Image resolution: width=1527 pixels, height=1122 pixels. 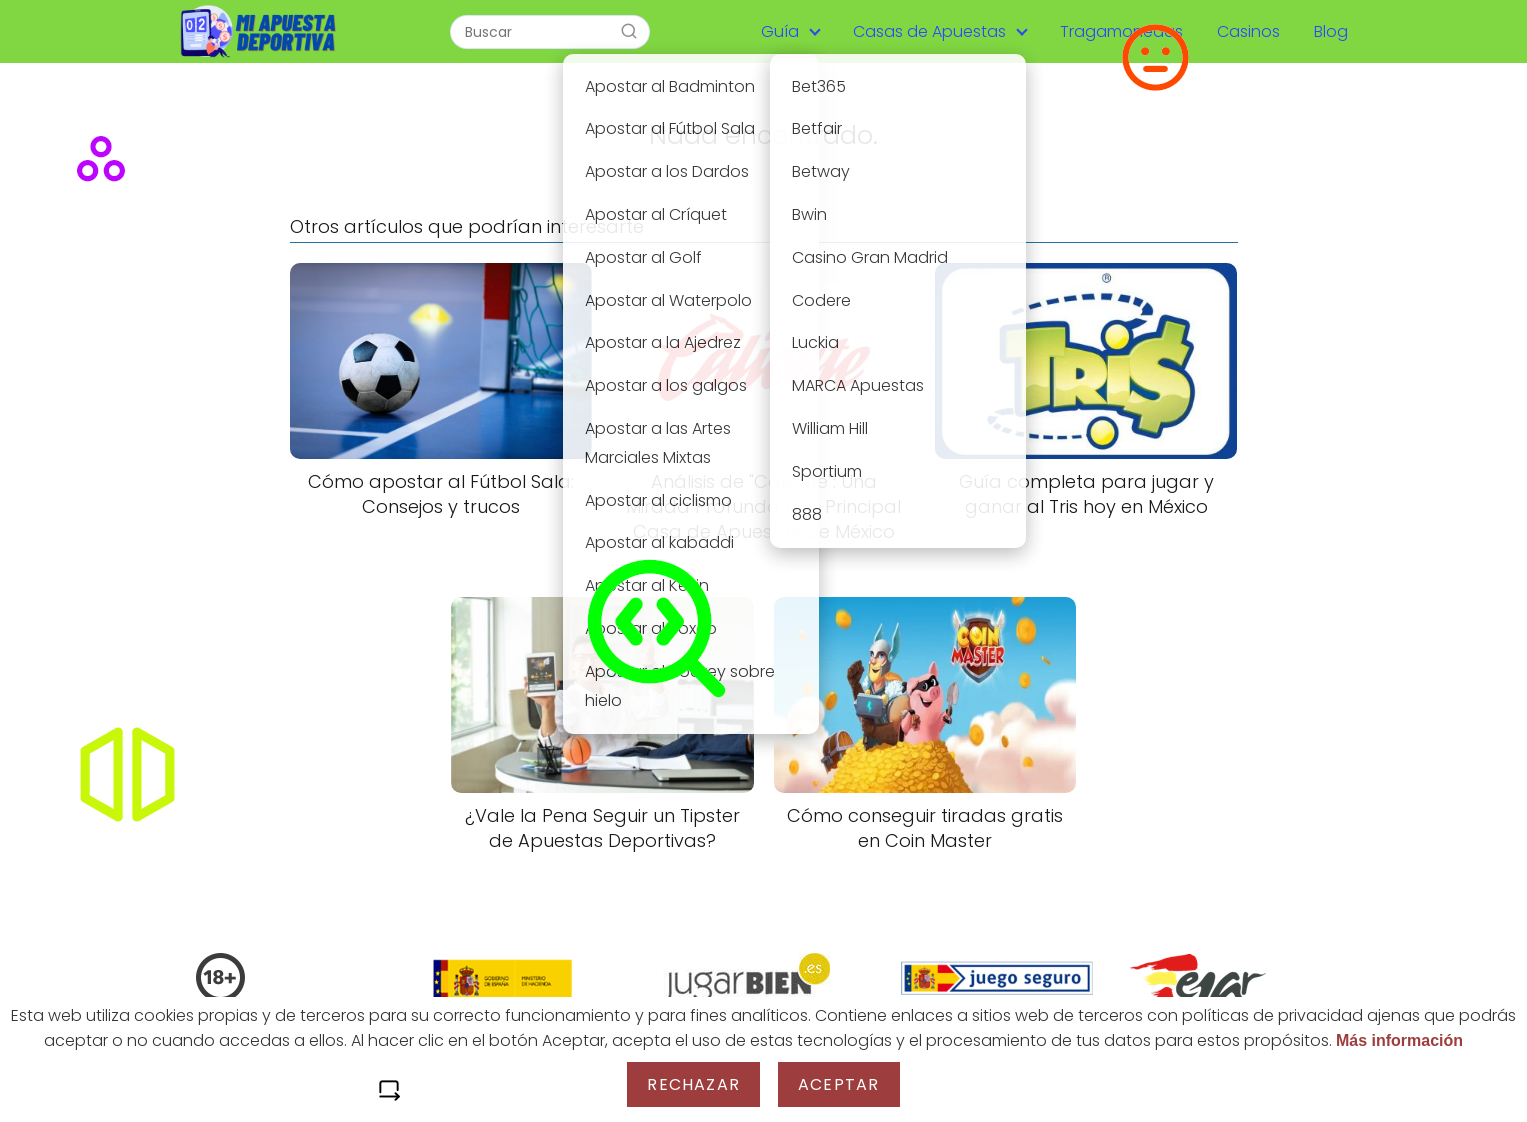 I want to click on open asana project management app, so click(x=101, y=160).